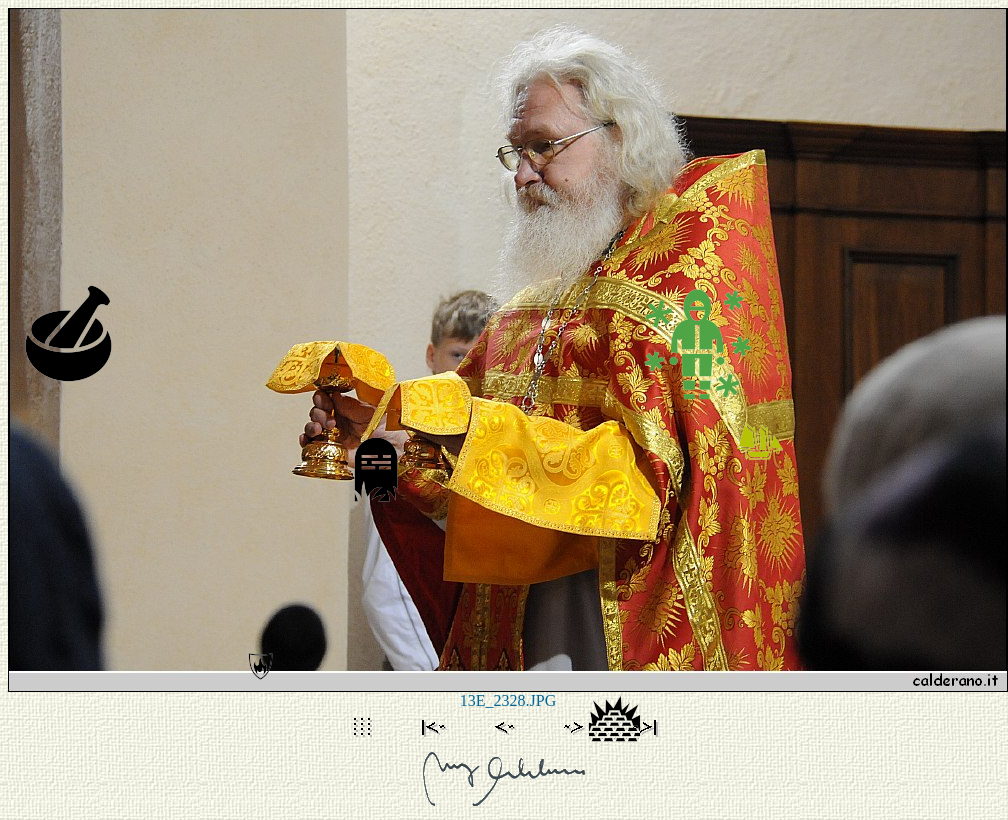 Image resolution: width=1008 pixels, height=820 pixels. Describe the element at coordinates (697, 344) in the screenshot. I see `indicates severe winter weather conditions` at that location.